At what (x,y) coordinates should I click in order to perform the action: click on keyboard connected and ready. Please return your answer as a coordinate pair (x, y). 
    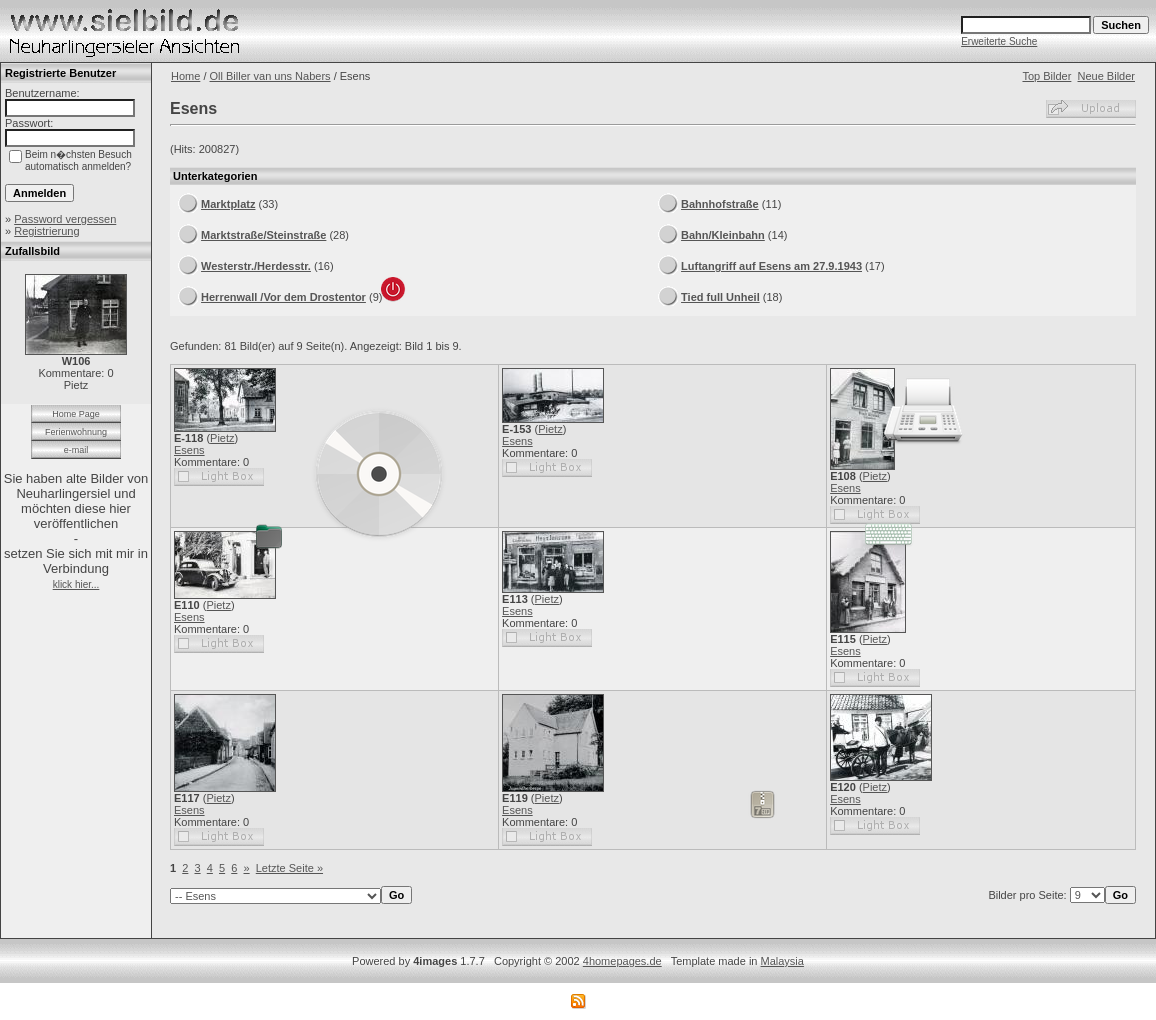
    Looking at the image, I should click on (888, 534).